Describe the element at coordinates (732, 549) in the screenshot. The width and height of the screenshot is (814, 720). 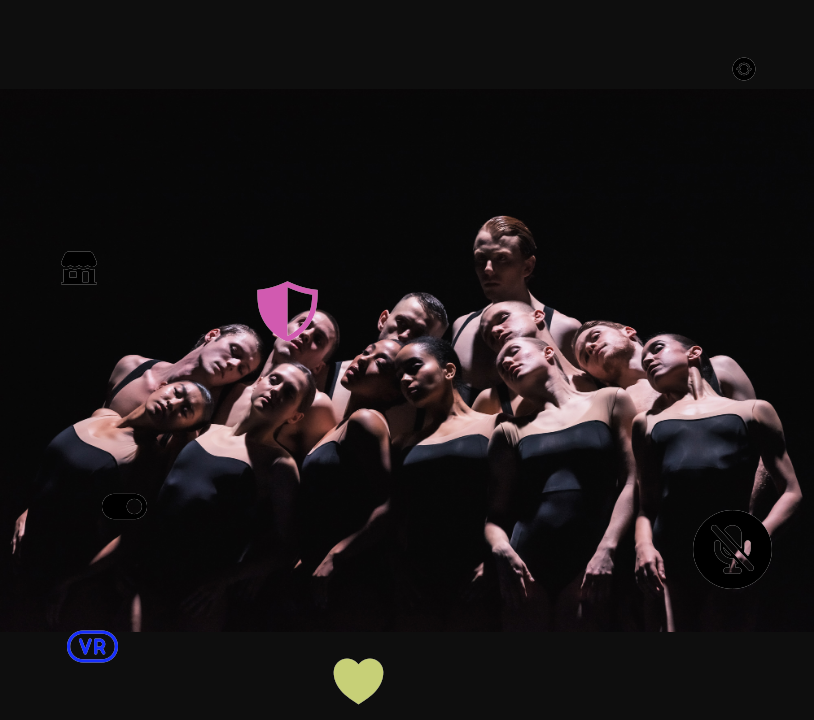
I see `mute your microphone` at that location.